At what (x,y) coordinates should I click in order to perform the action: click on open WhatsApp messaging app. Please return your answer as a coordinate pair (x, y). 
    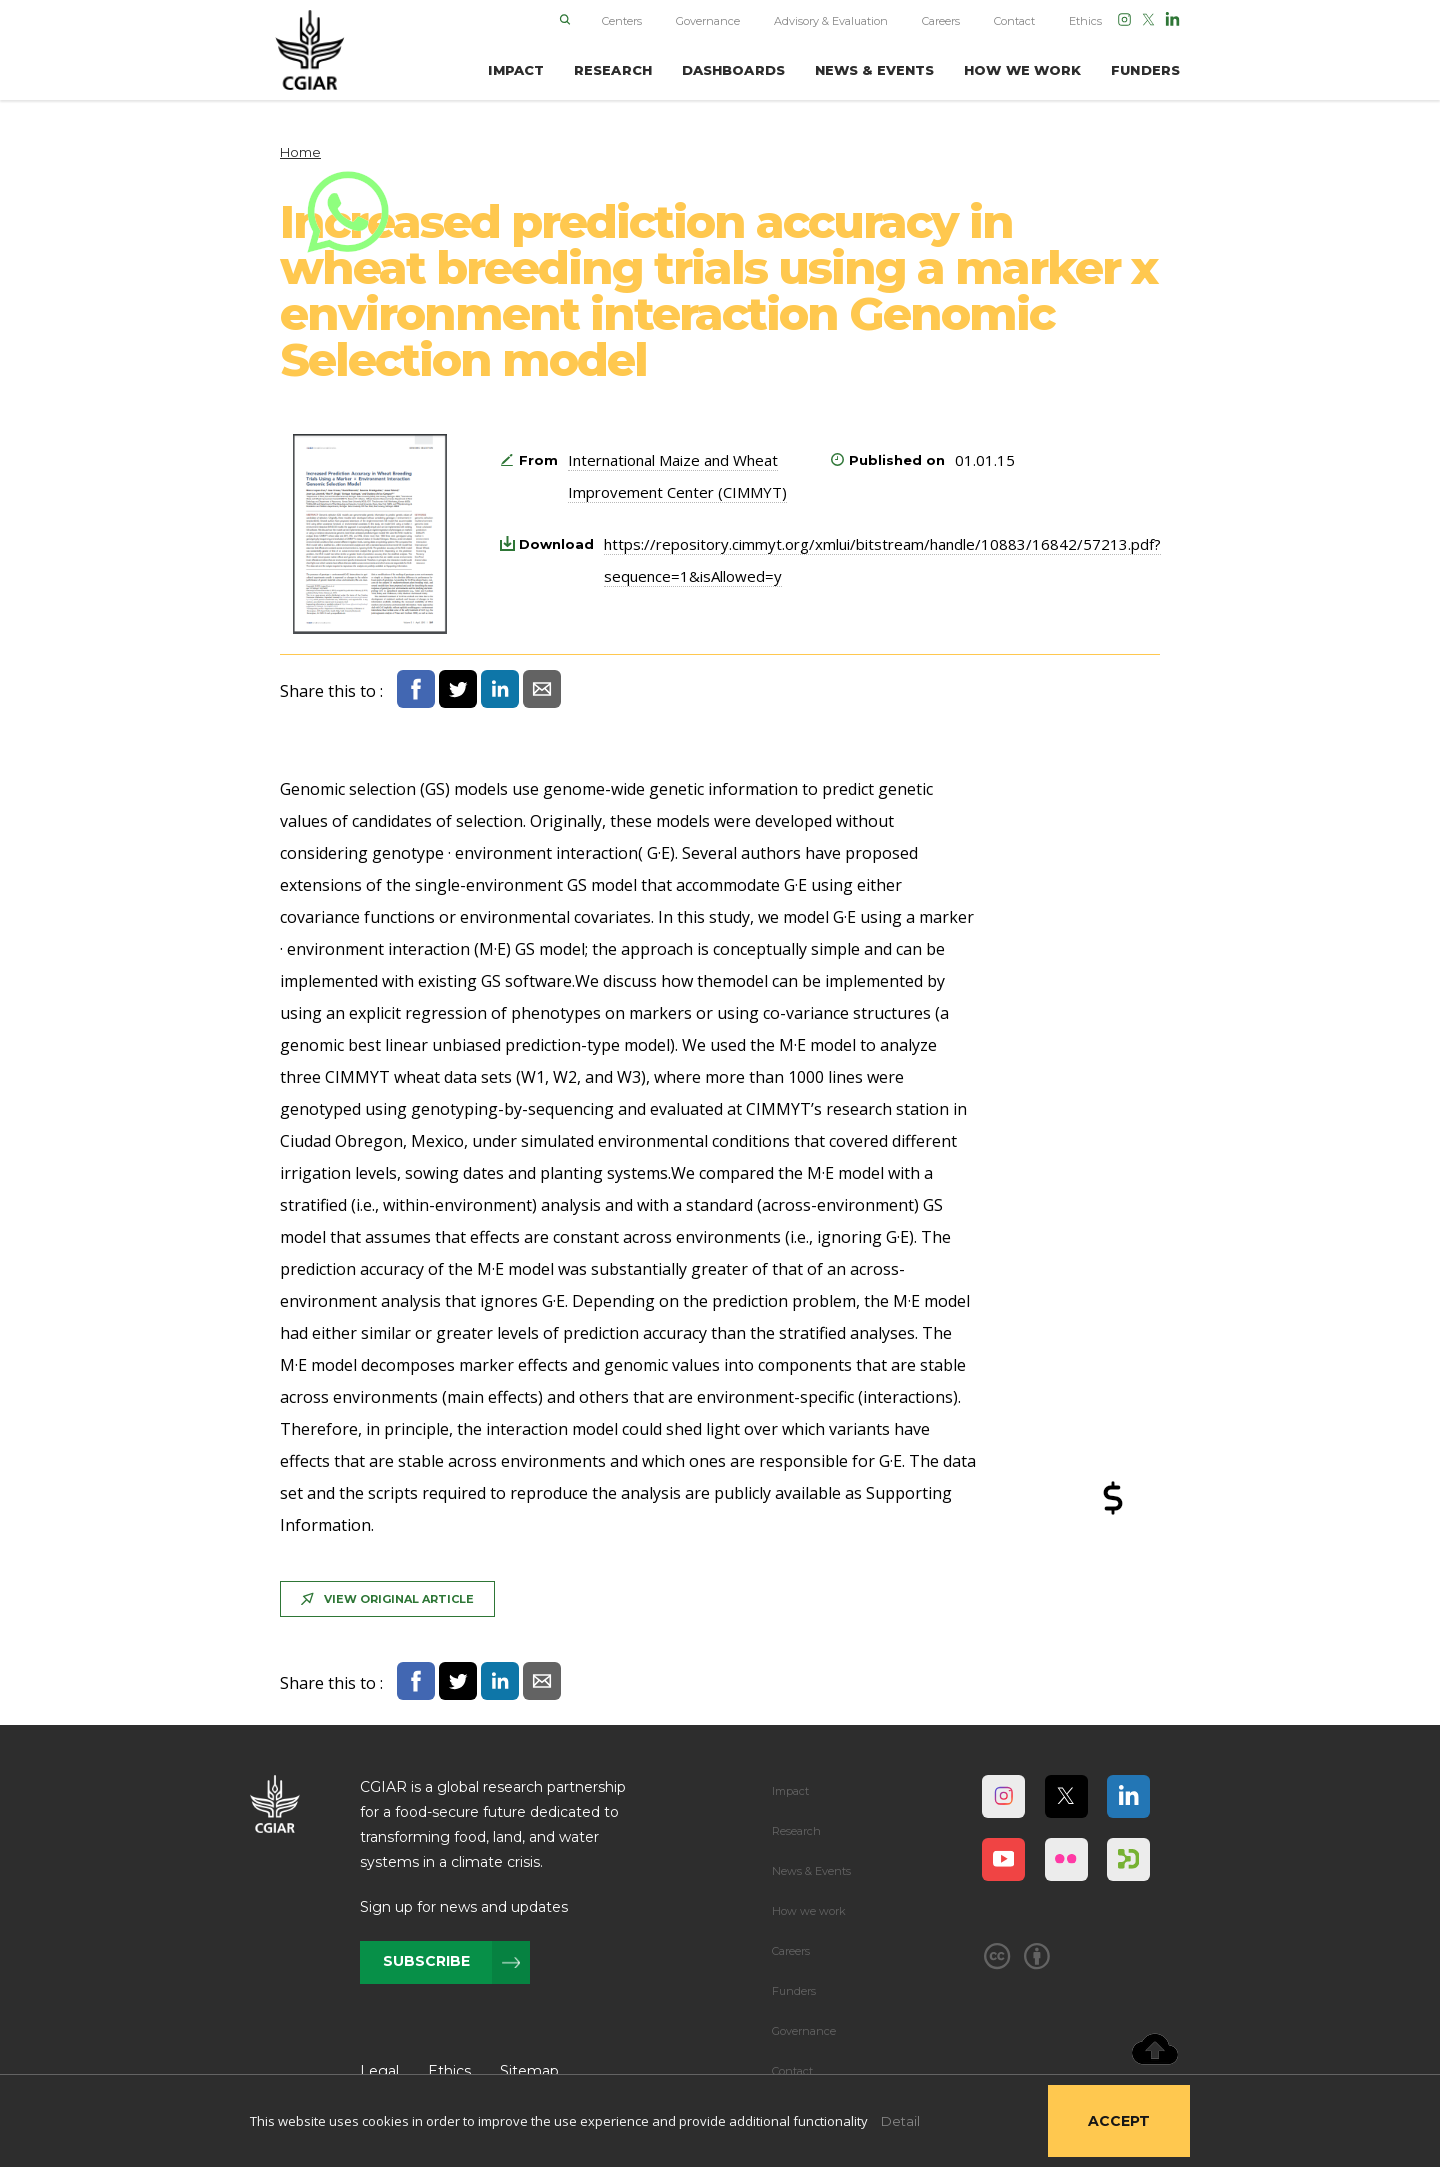
    Looking at the image, I should click on (348, 212).